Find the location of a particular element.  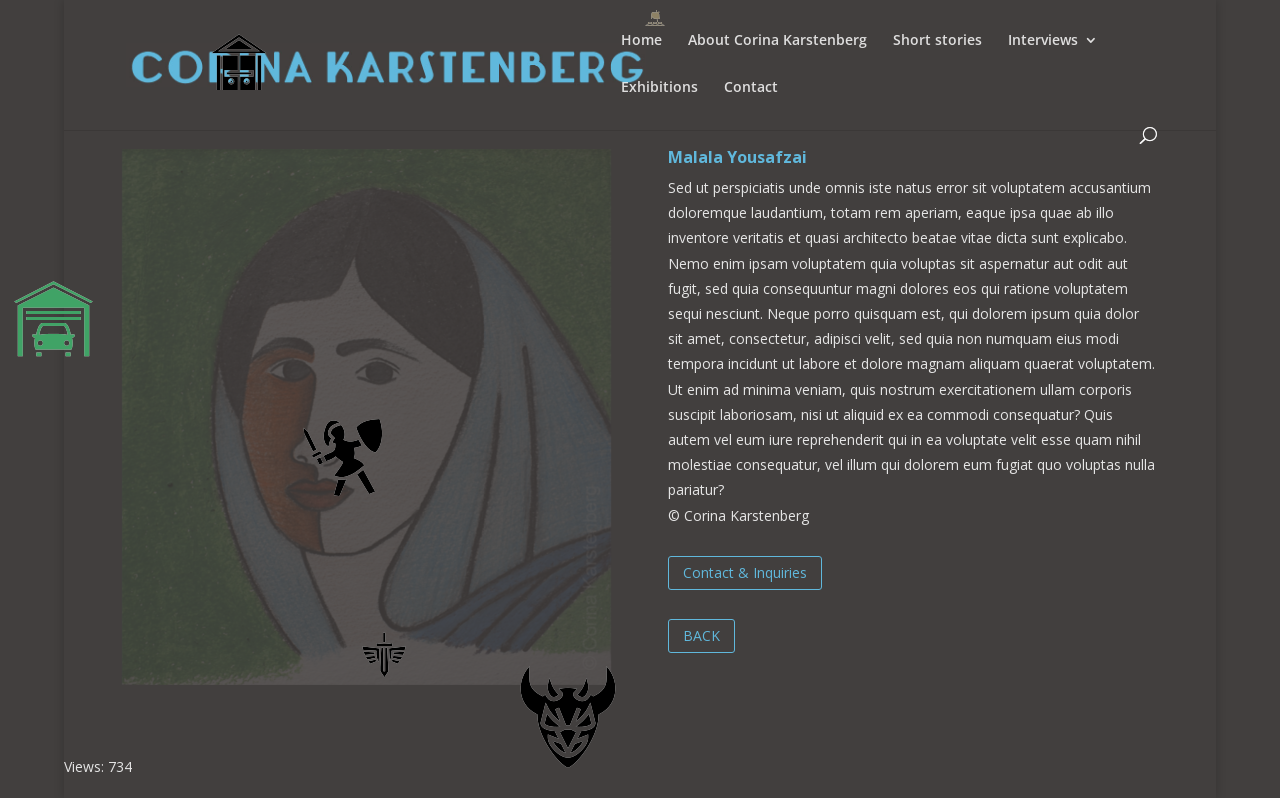

select female warrior character class is located at coordinates (344, 456).